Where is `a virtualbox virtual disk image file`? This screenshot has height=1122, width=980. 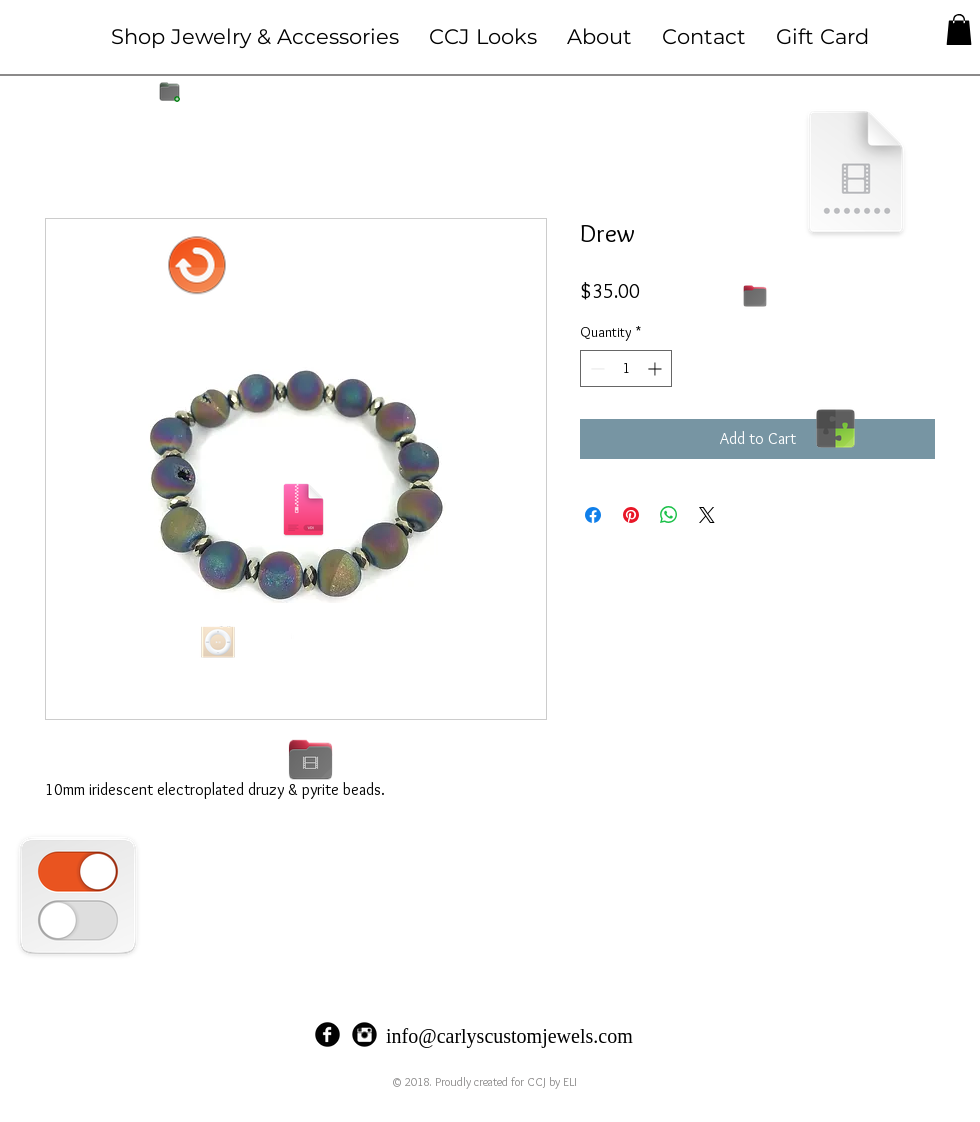 a virtualbox virtual disk image file is located at coordinates (303, 510).